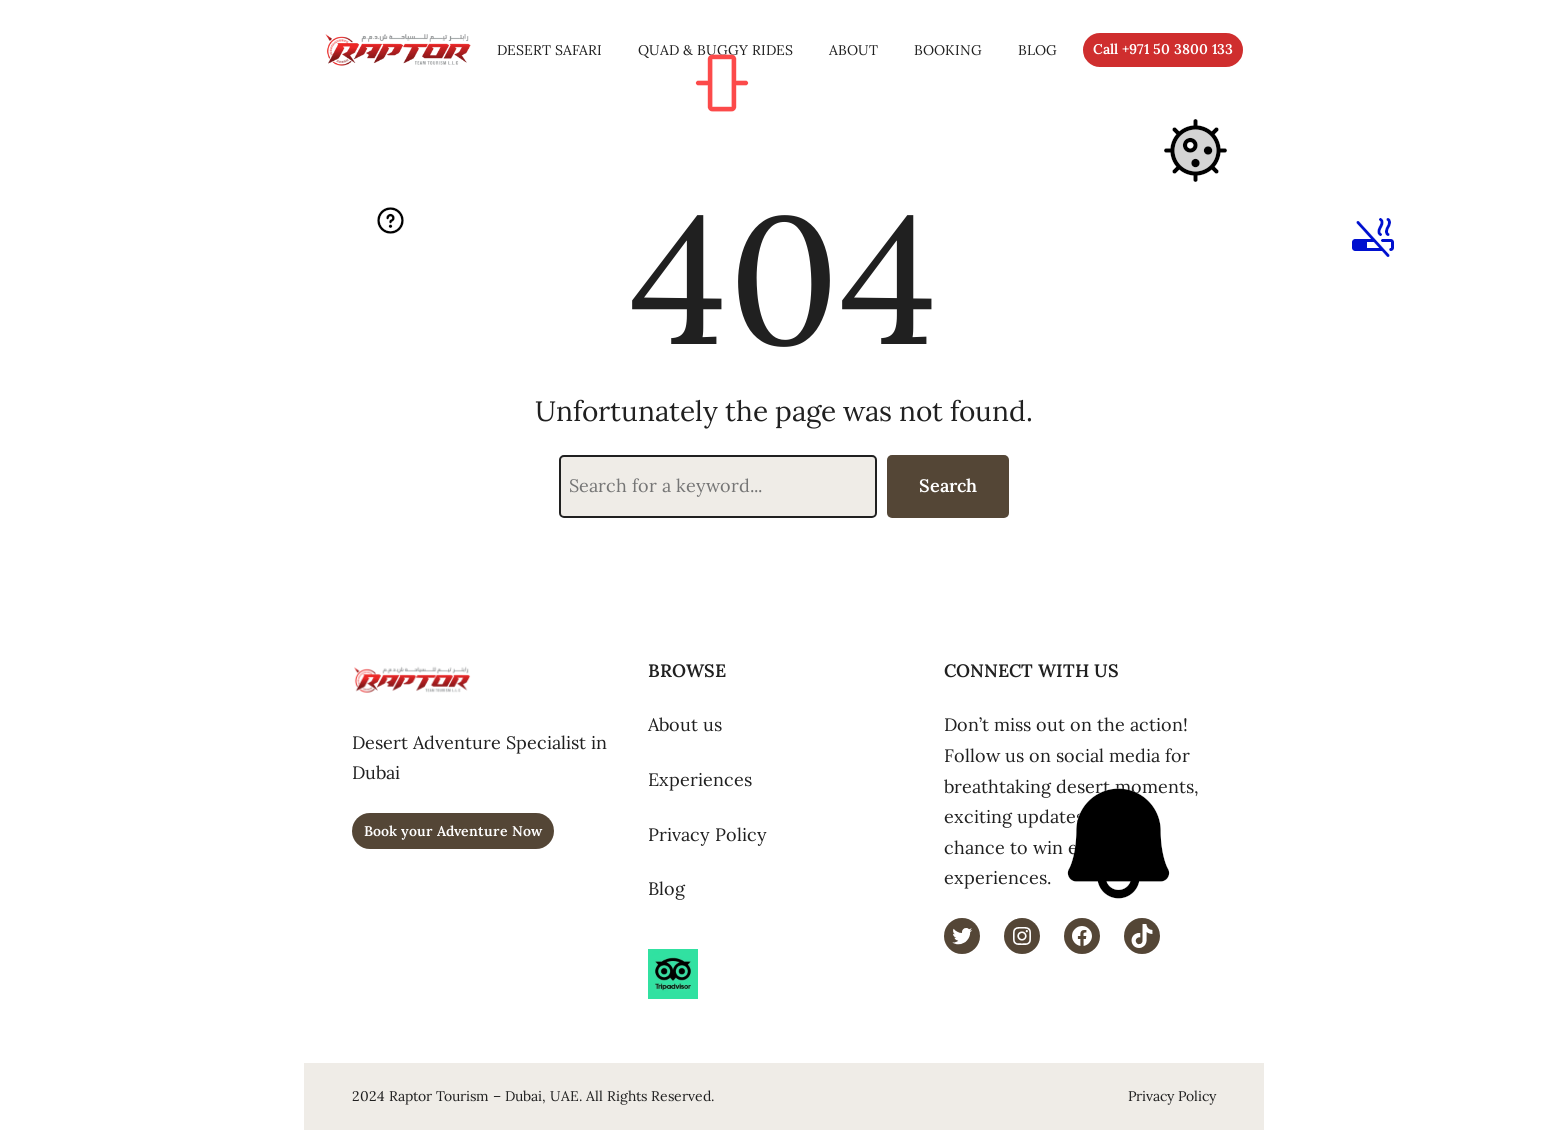 This screenshot has height=1140, width=1568. Describe the element at coordinates (722, 83) in the screenshot. I see `align object to vertical center` at that location.